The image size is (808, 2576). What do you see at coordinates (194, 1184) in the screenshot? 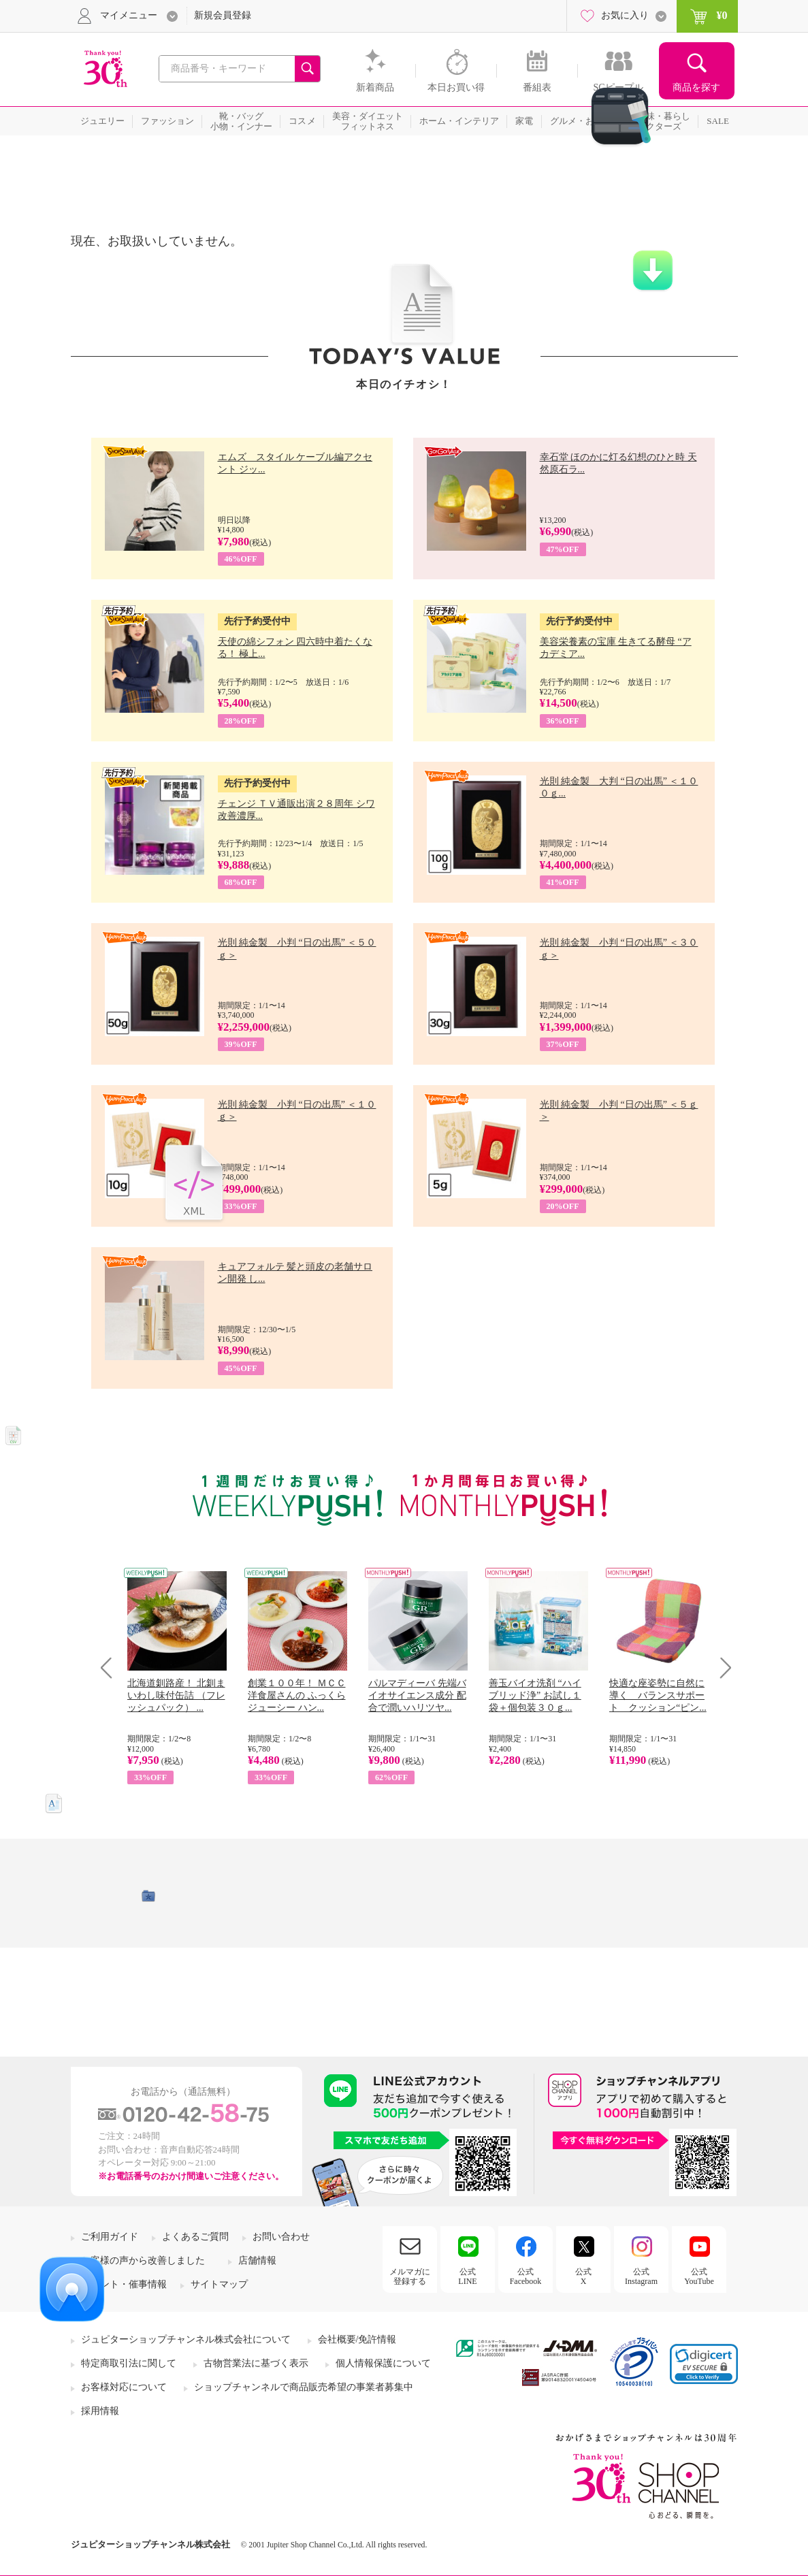
I see `an XML document file` at bounding box center [194, 1184].